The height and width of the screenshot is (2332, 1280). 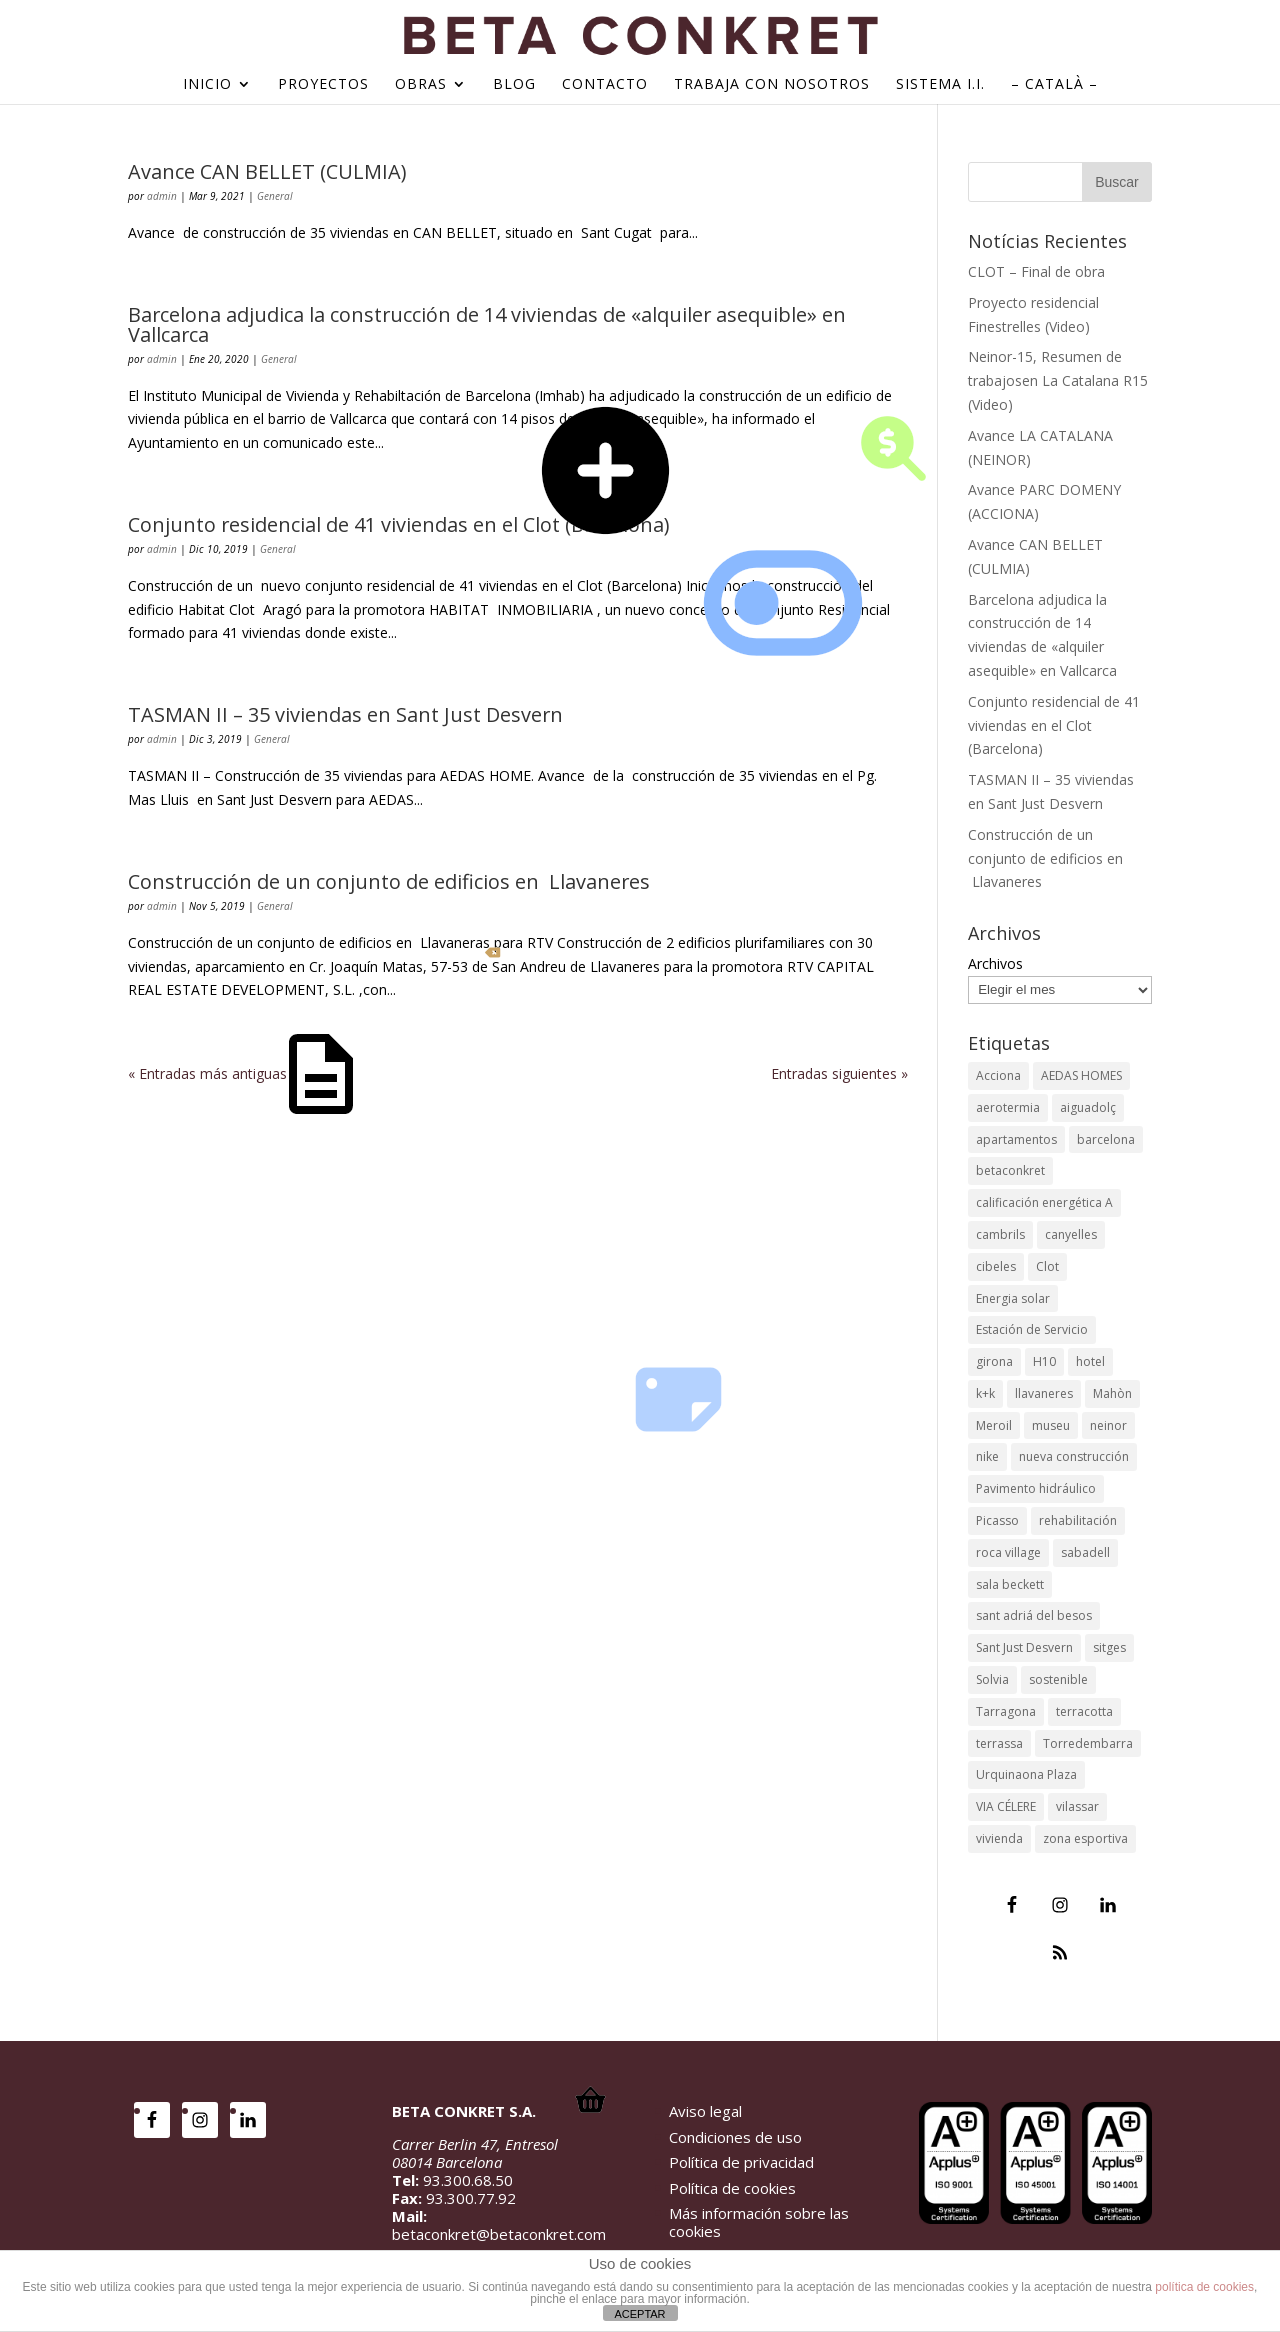 I want to click on view document details, so click(x=321, y=1074).